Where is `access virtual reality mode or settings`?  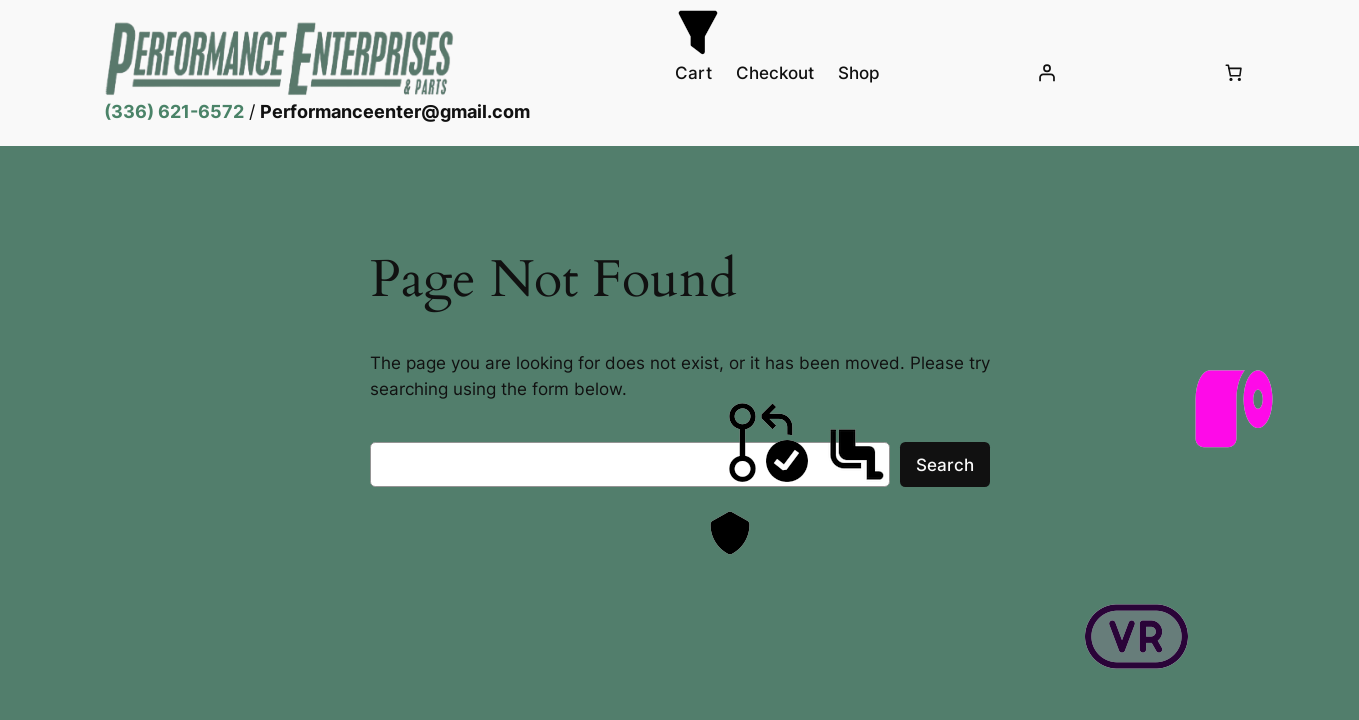 access virtual reality mode or settings is located at coordinates (1136, 636).